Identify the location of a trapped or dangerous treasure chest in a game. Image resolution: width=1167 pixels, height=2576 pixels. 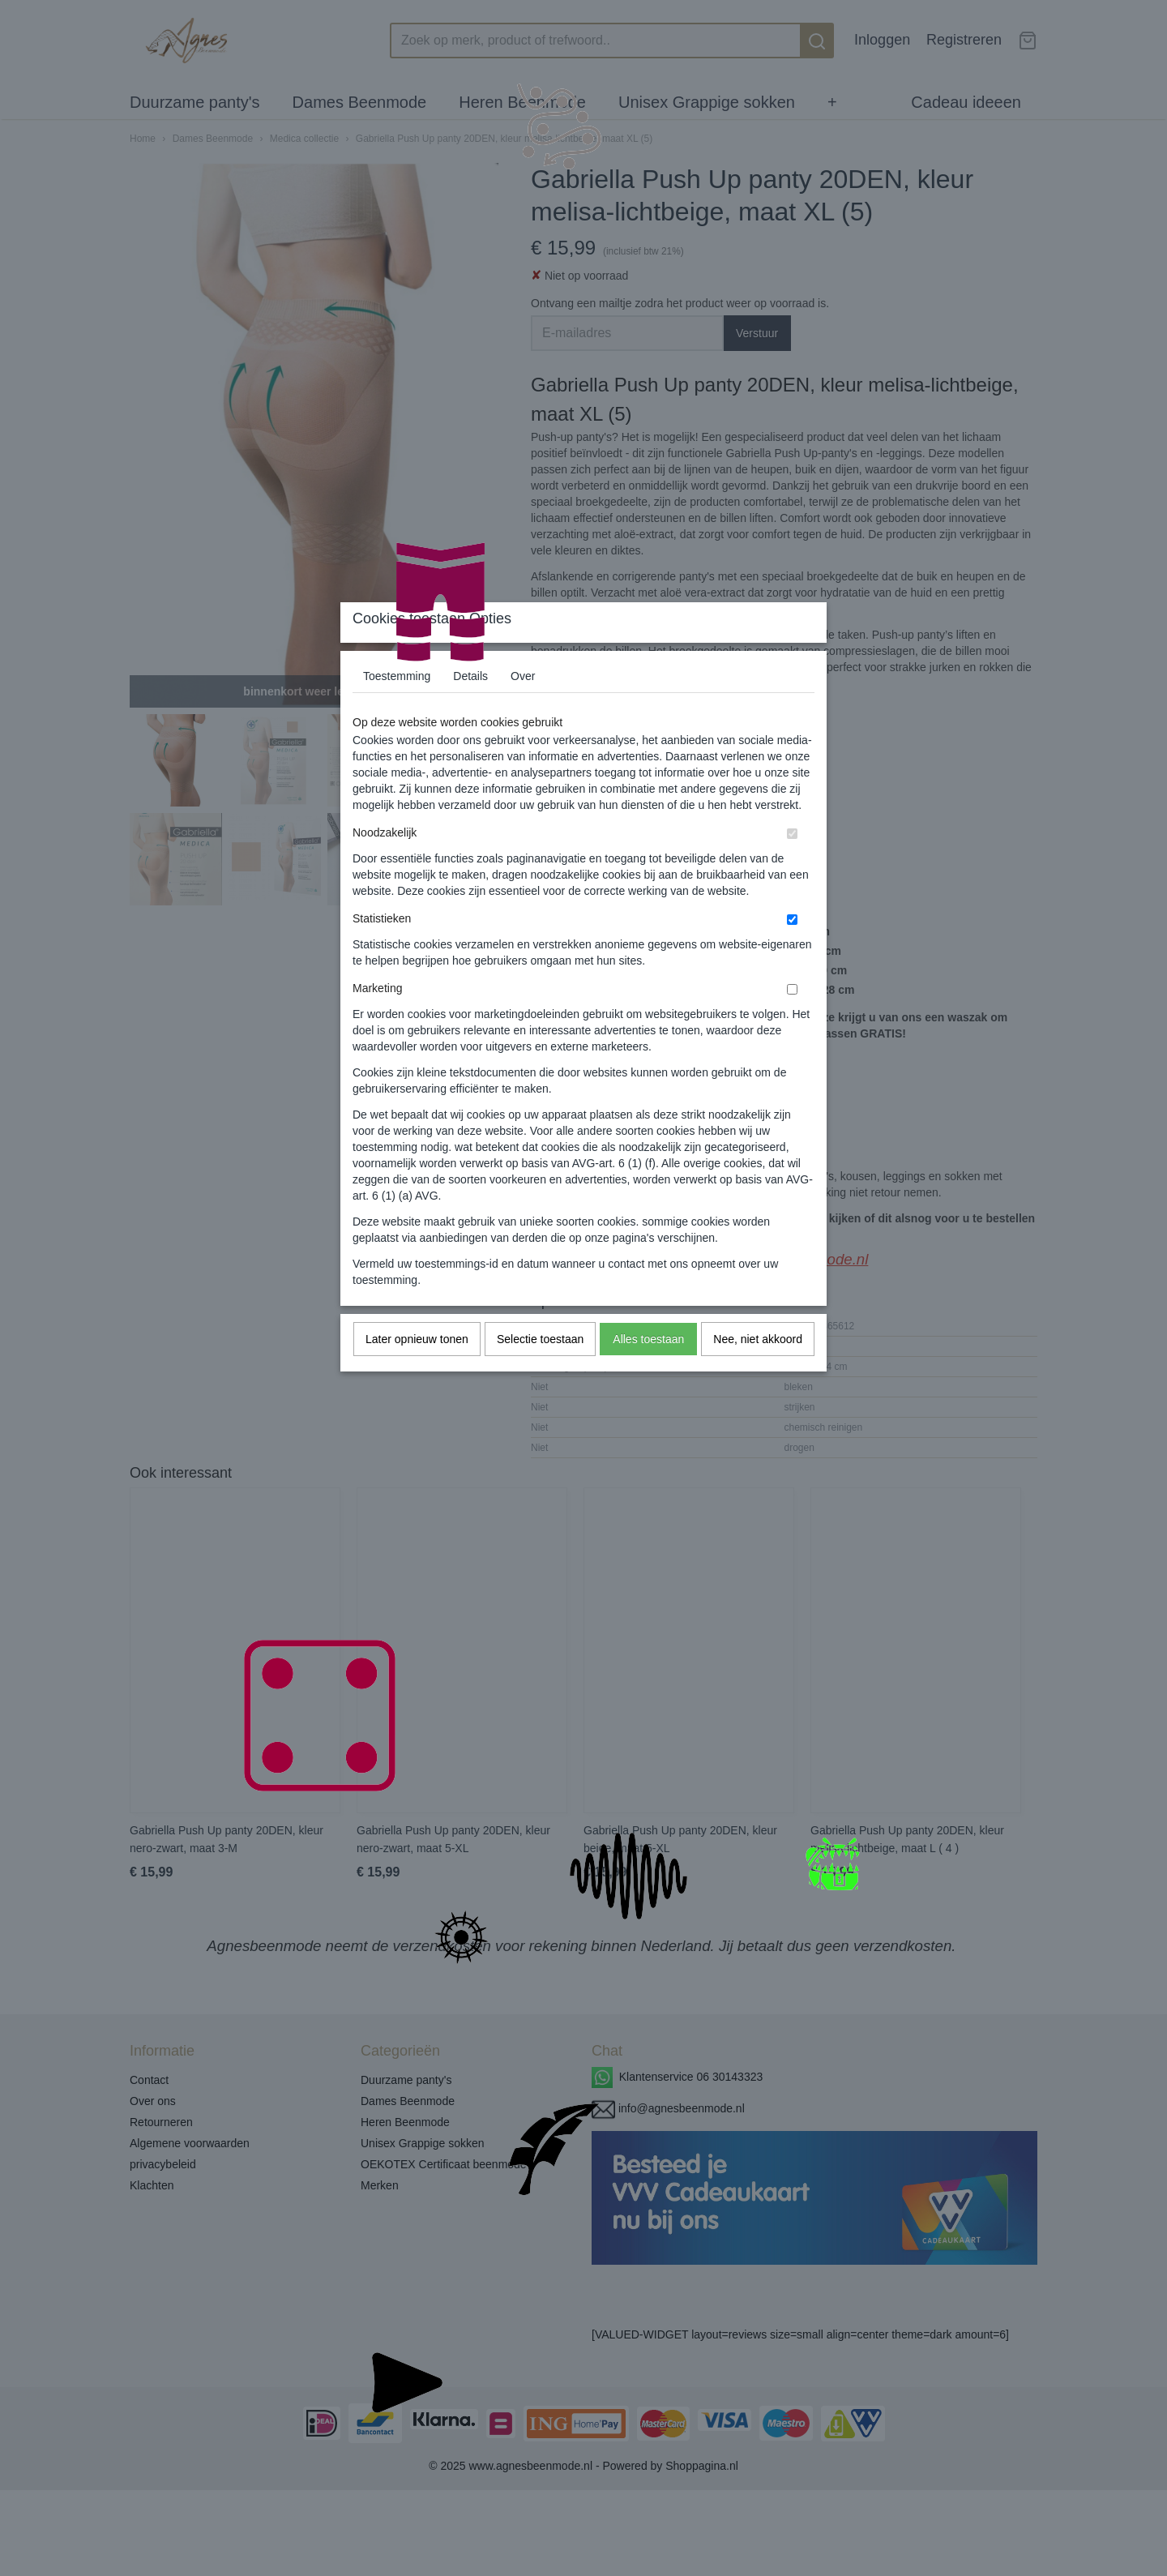
(832, 1864).